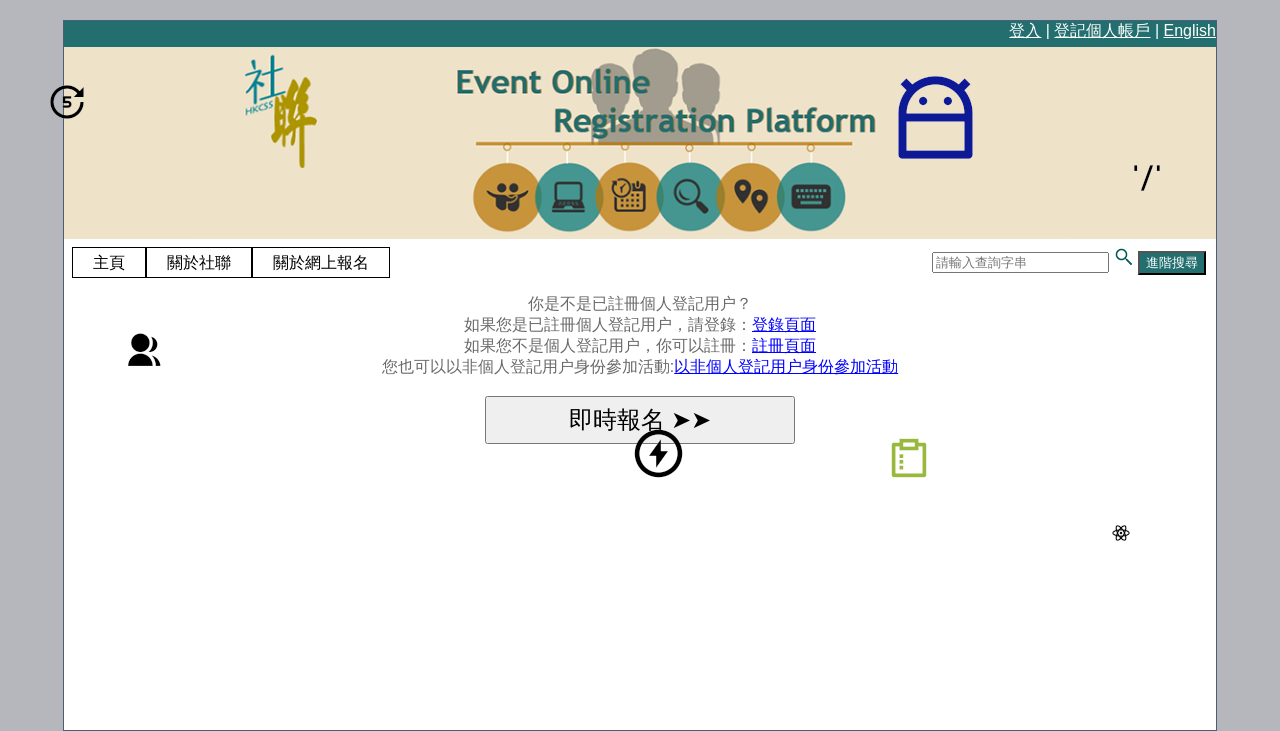 Image resolution: width=1280 pixels, height=731 pixels. Describe the element at coordinates (935, 117) in the screenshot. I see `android operating system logo` at that location.